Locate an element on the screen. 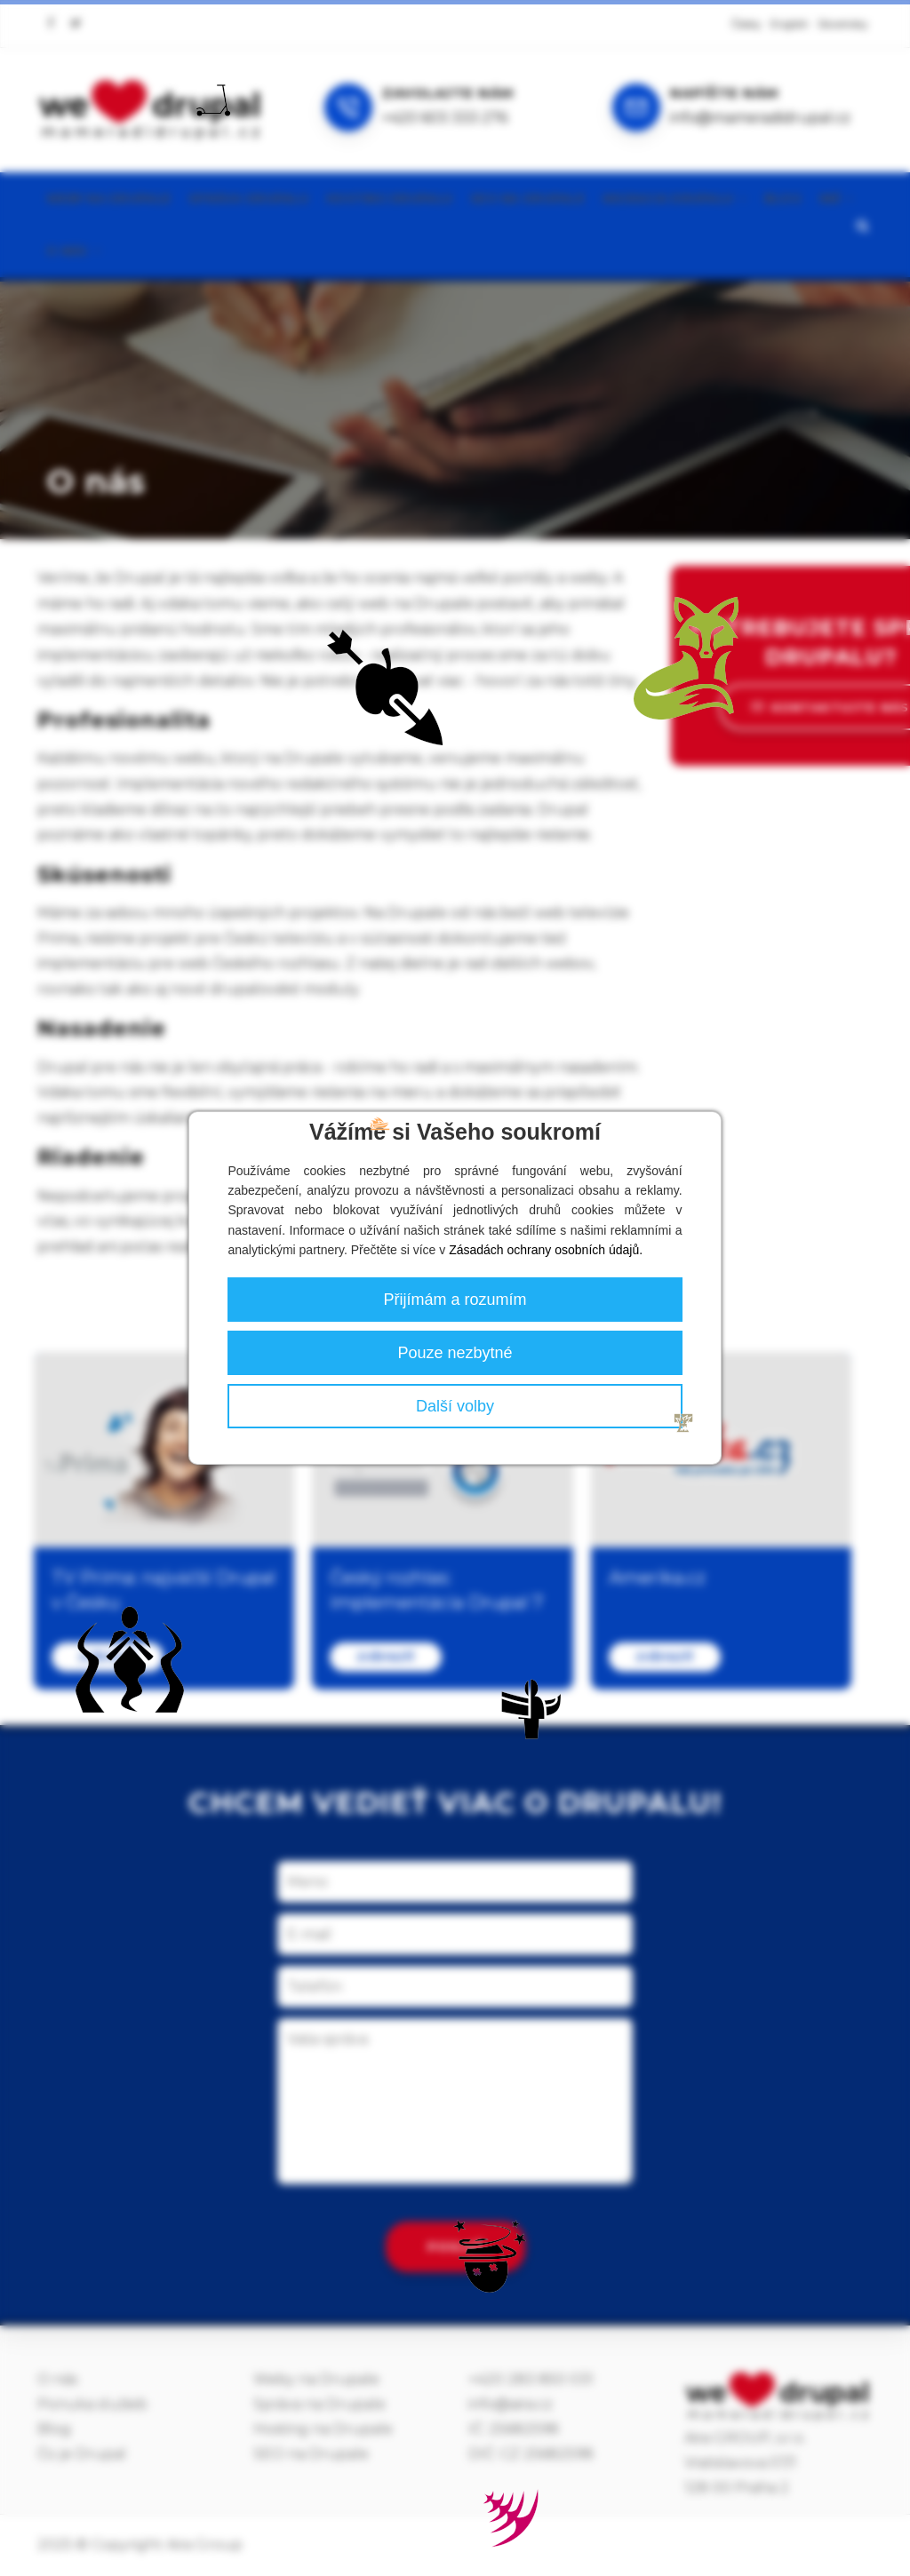 The width and height of the screenshot is (910, 2576). select kick scooter as transportation mode is located at coordinates (213, 100).